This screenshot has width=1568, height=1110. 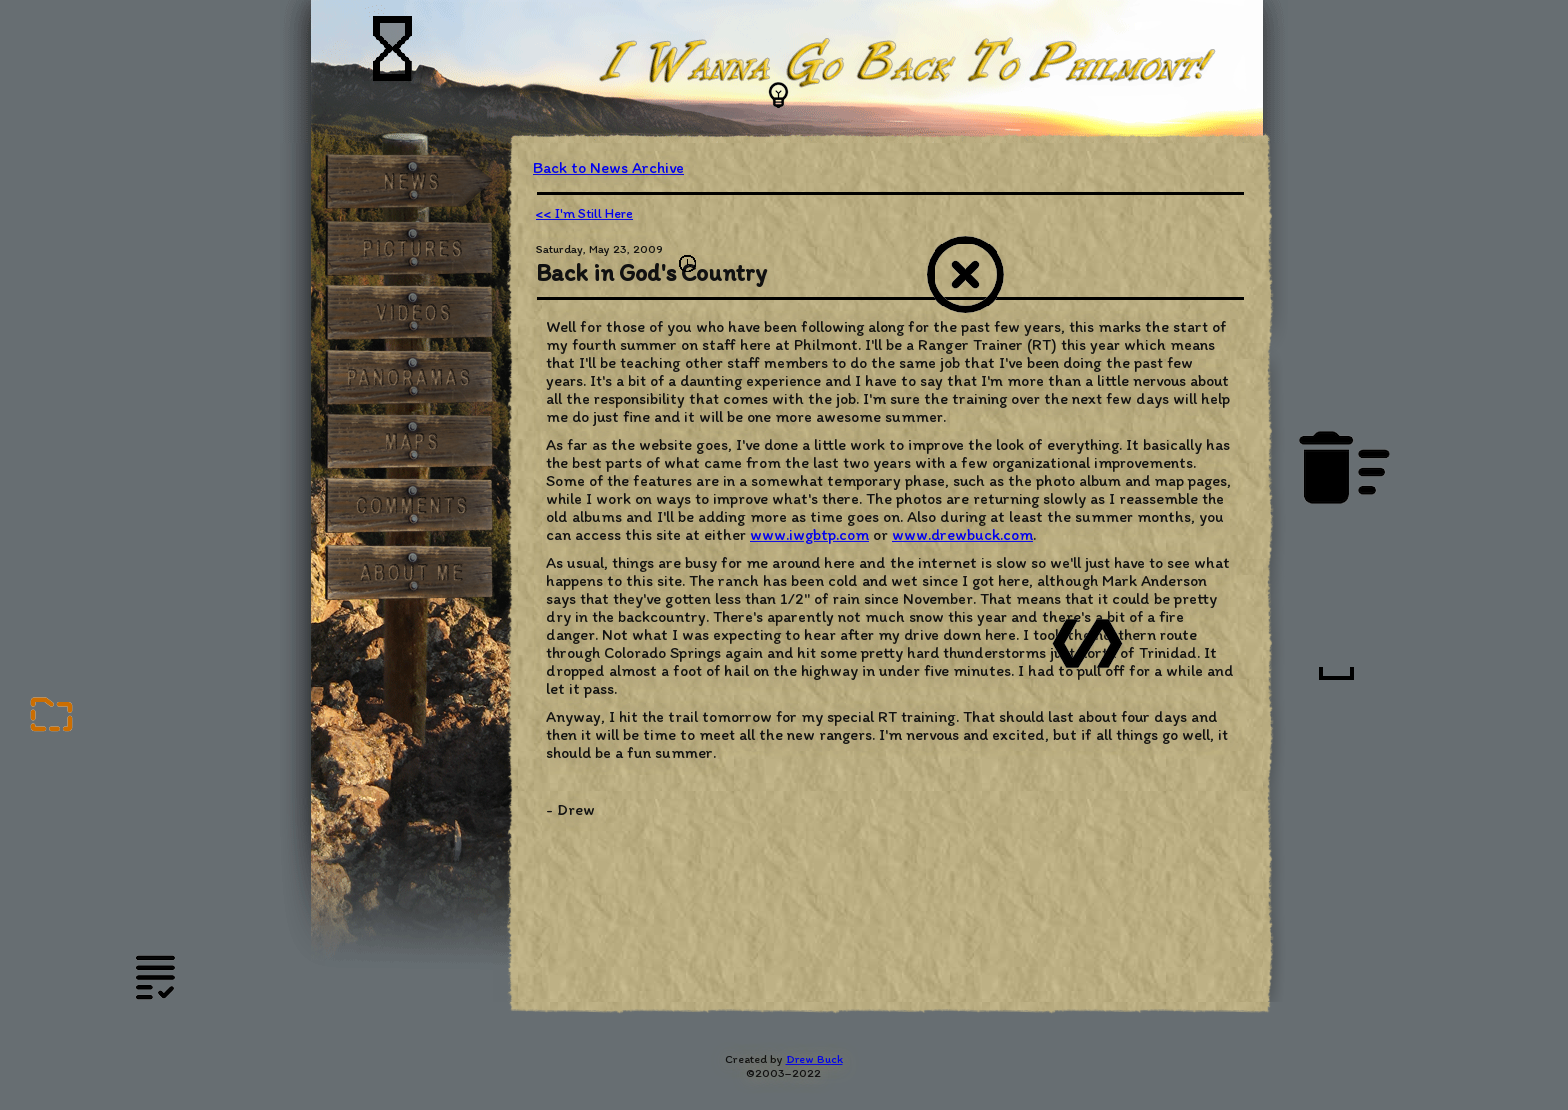 I want to click on delete all selected items at once, so click(x=1344, y=467).